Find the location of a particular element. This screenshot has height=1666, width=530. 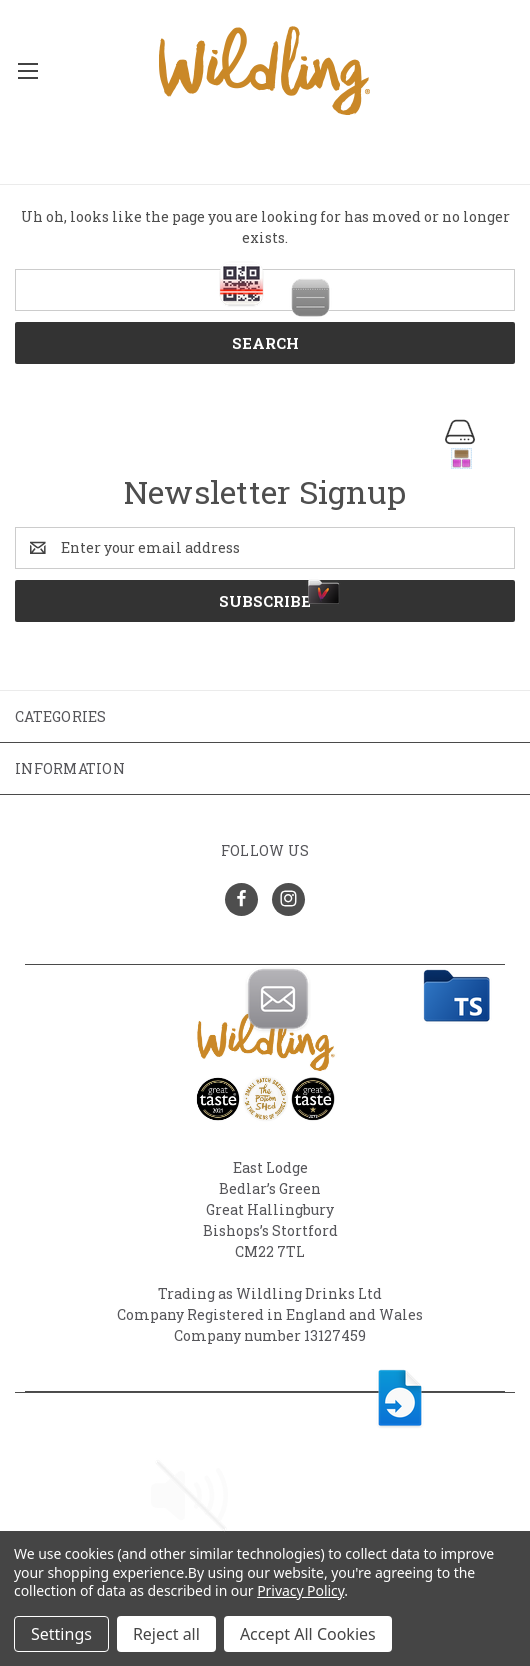

open the notes app is located at coordinates (310, 297).